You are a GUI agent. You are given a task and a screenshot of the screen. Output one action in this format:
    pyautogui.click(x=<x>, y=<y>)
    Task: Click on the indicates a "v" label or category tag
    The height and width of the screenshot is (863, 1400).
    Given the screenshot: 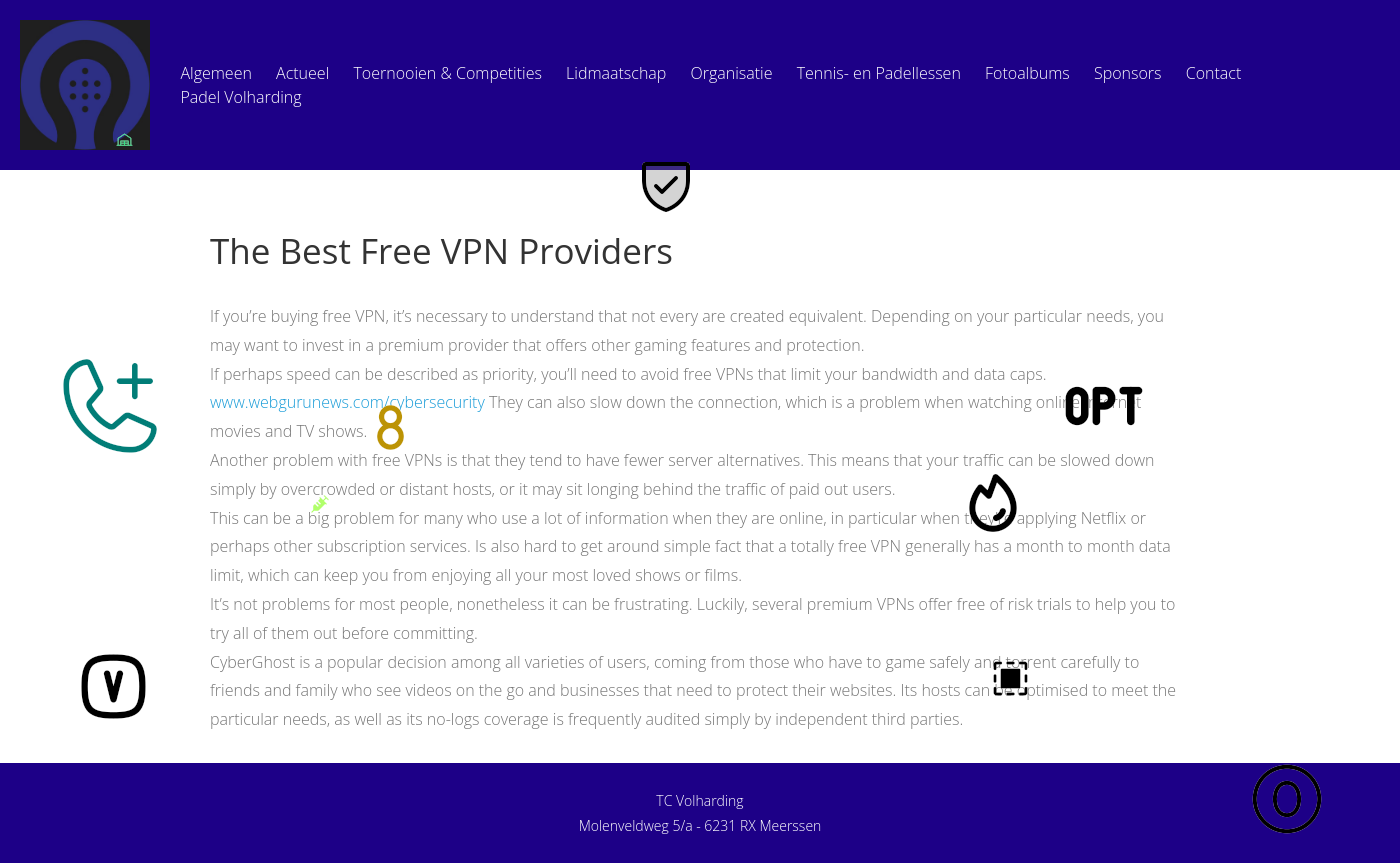 What is the action you would take?
    pyautogui.click(x=113, y=686)
    